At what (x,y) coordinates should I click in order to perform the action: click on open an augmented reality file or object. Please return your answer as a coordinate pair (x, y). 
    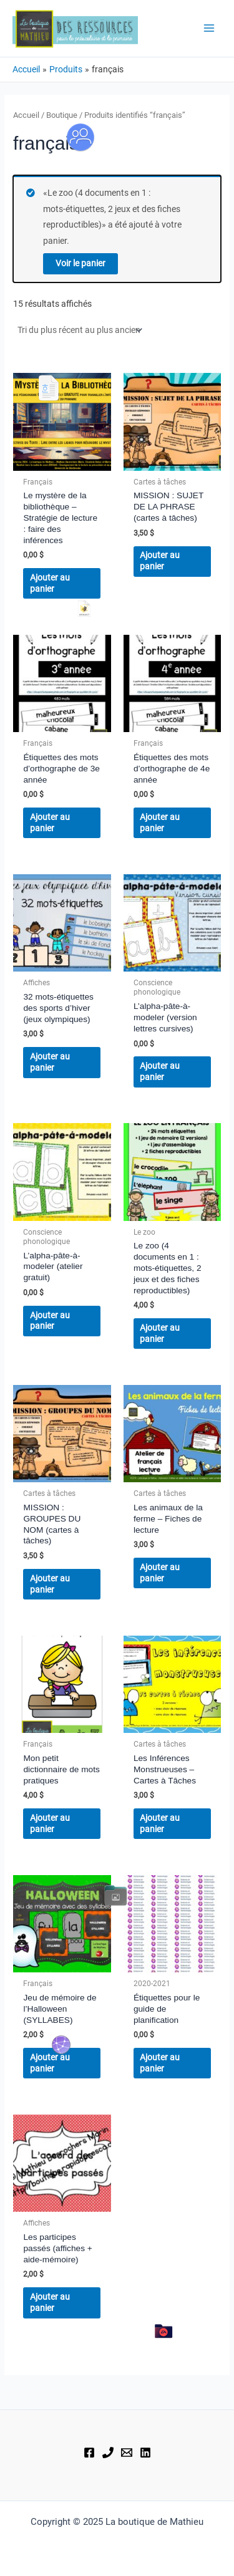
    Looking at the image, I should click on (84, 609).